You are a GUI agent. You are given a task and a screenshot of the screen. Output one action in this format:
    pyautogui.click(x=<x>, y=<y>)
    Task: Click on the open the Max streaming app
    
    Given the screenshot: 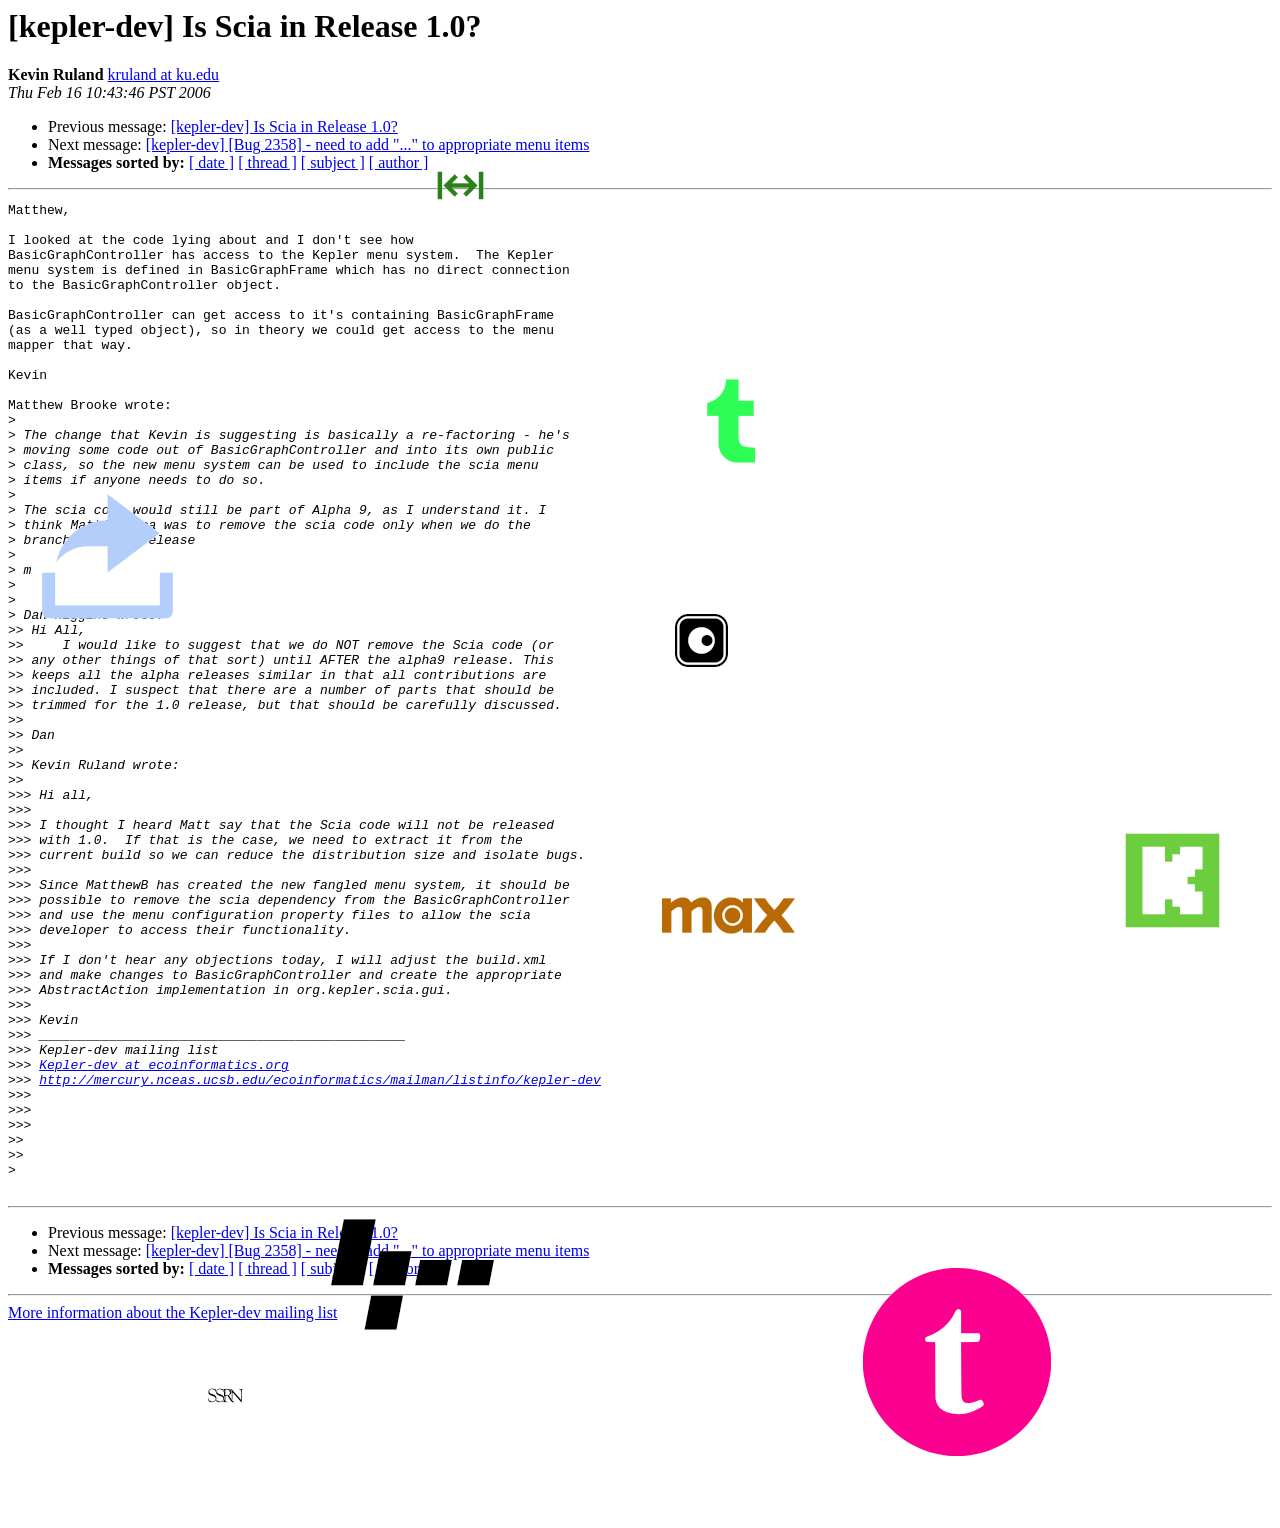 What is the action you would take?
    pyautogui.click(x=728, y=915)
    